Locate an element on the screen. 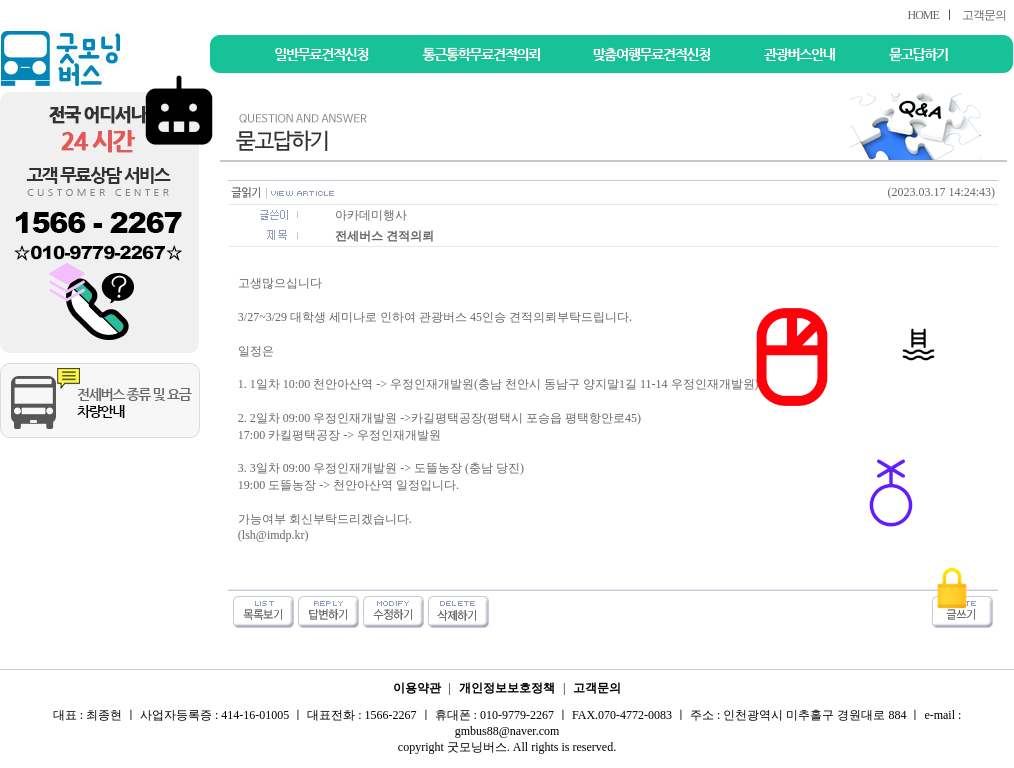  view layers or stacked content is located at coordinates (67, 282).